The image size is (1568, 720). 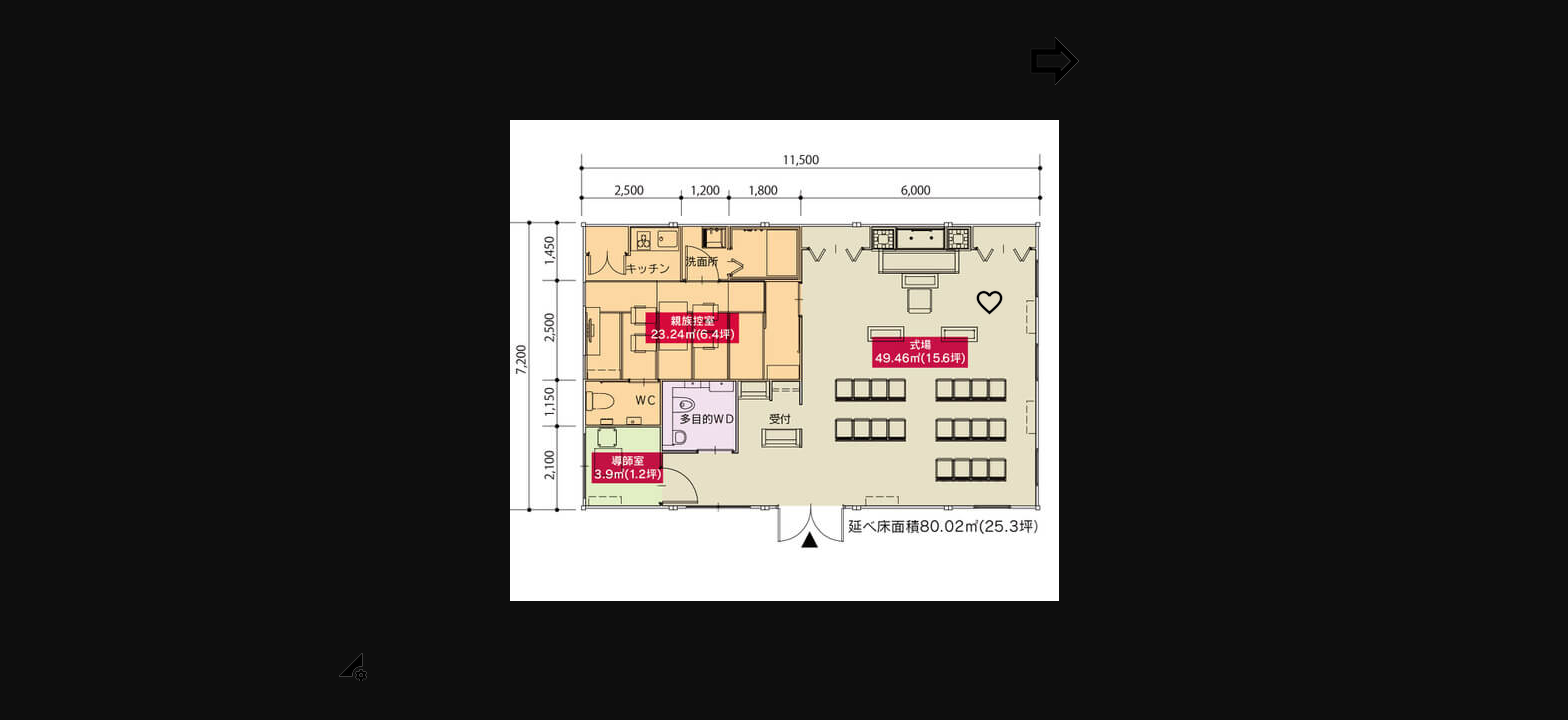 What do you see at coordinates (1055, 61) in the screenshot?
I see `forward an email or message` at bounding box center [1055, 61].